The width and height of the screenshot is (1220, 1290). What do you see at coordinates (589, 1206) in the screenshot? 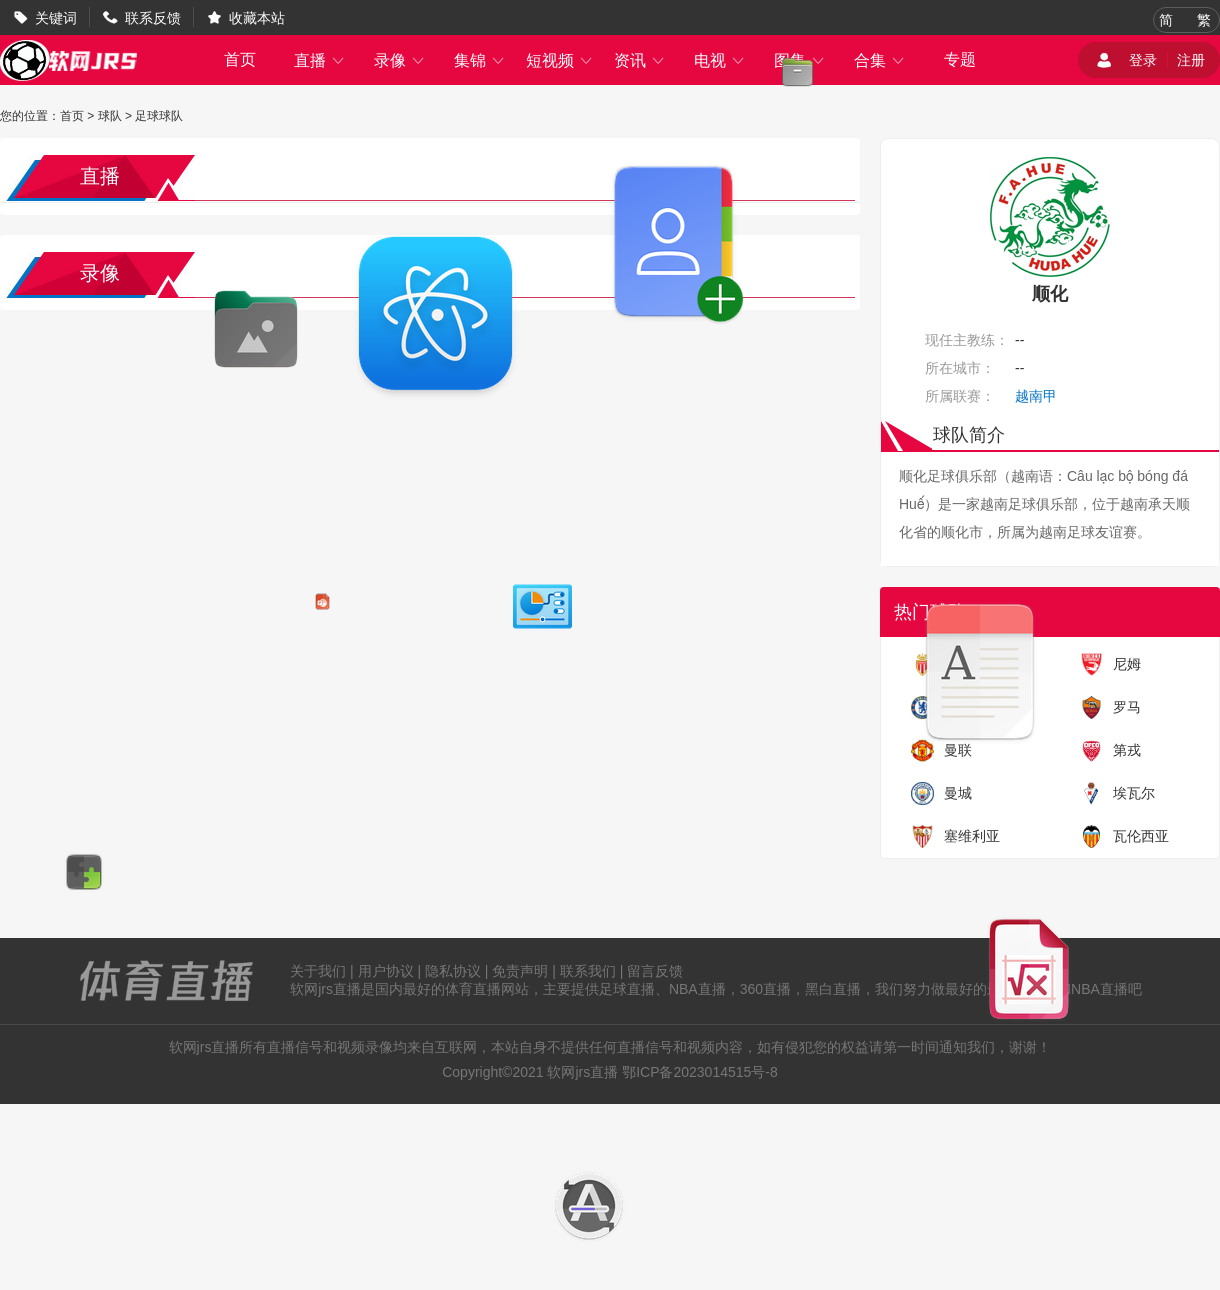
I see `open software updater to check for system updates` at bounding box center [589, 1206].